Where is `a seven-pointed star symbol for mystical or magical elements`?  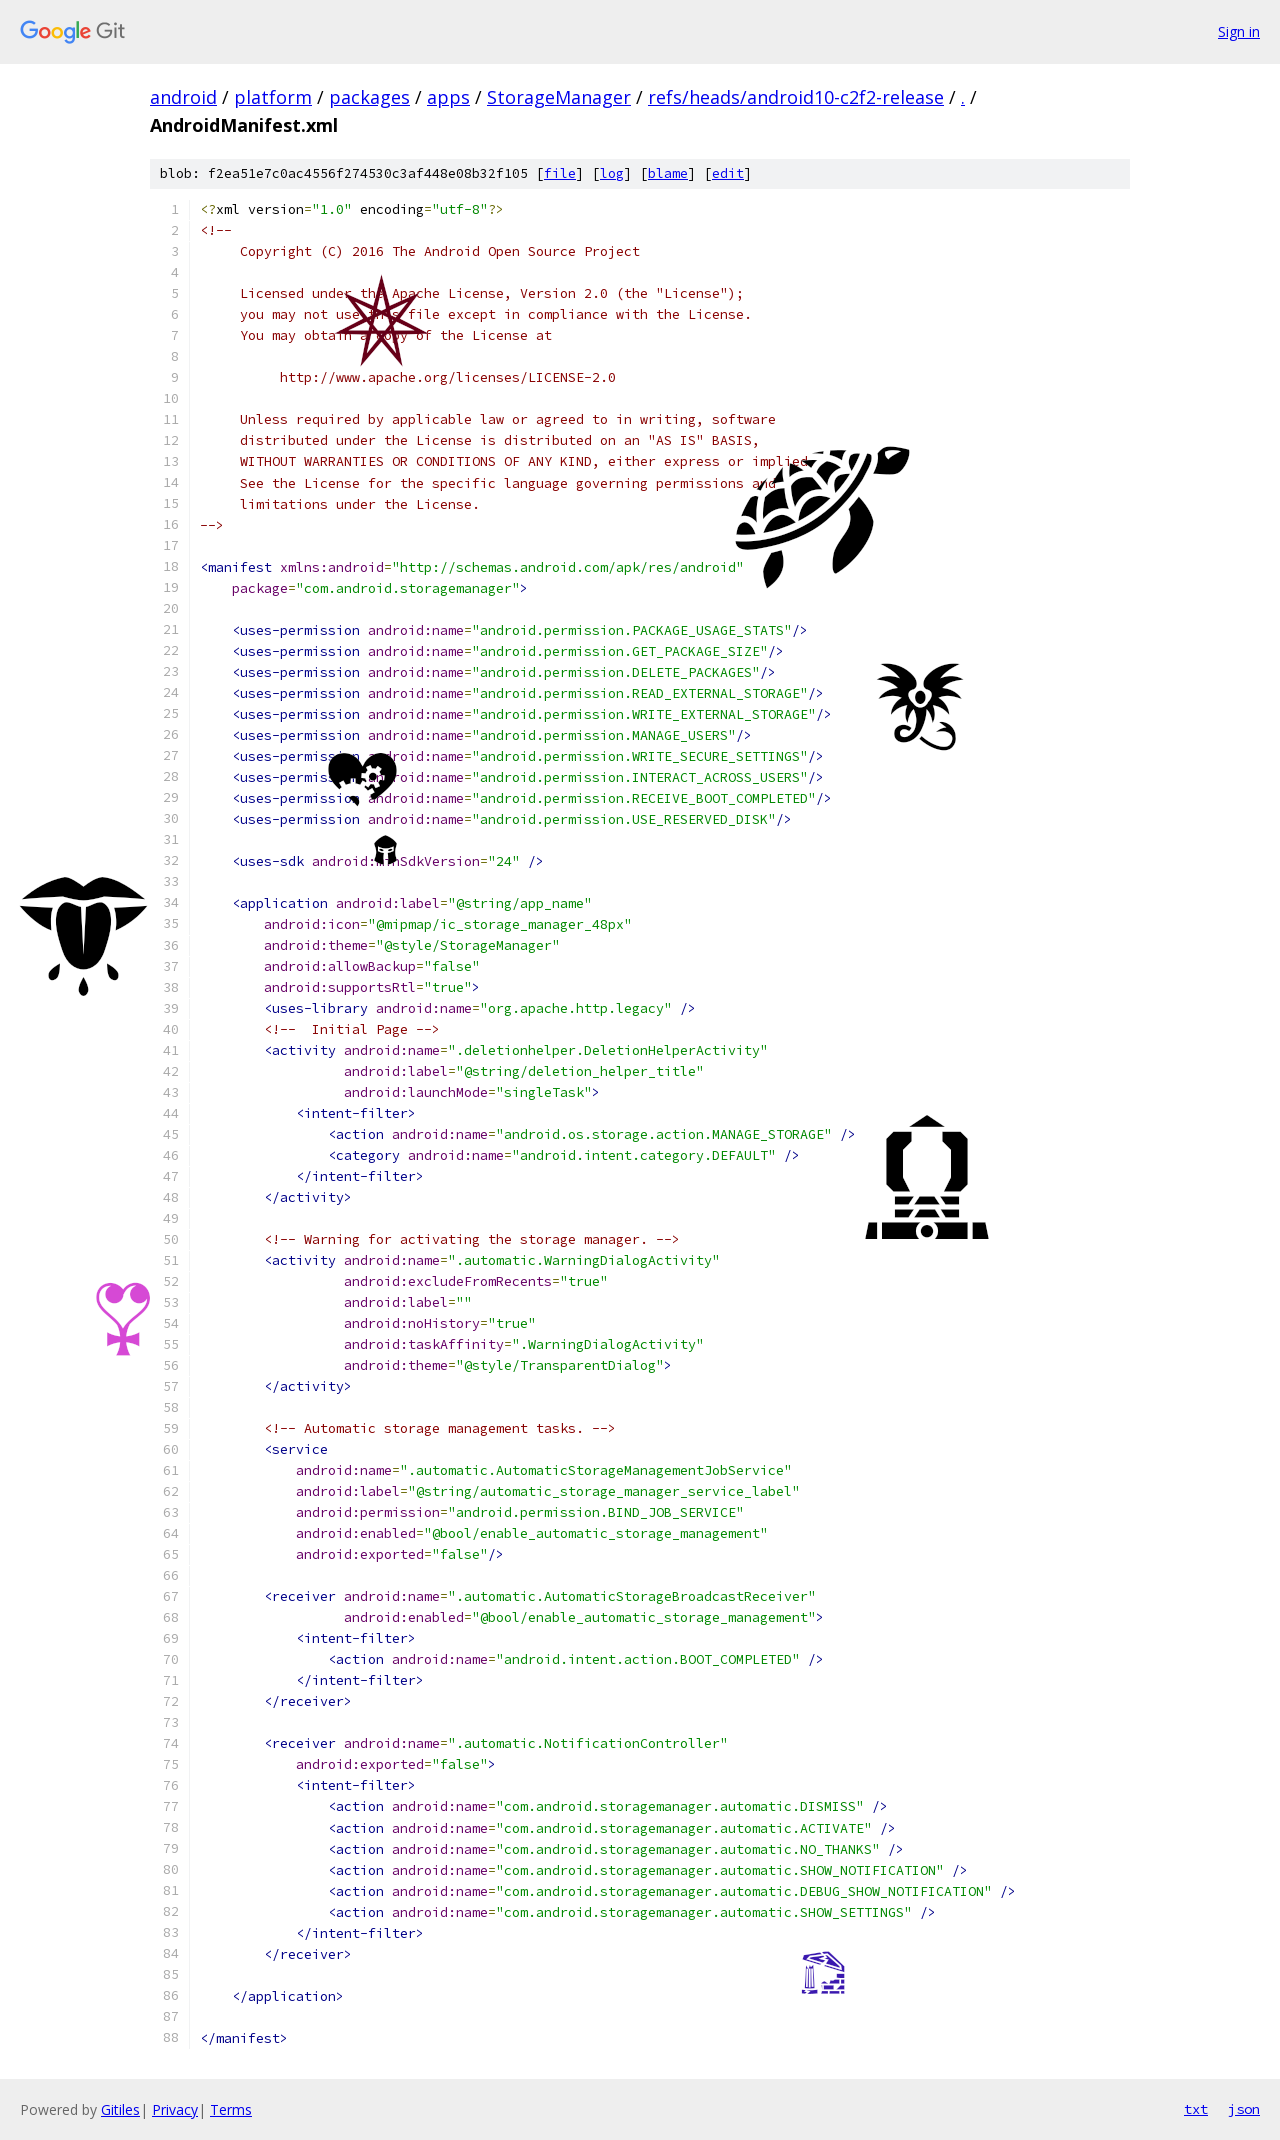
a seven-pointed star symbol for mystical or magical elements is located at coordinates (381, 320).